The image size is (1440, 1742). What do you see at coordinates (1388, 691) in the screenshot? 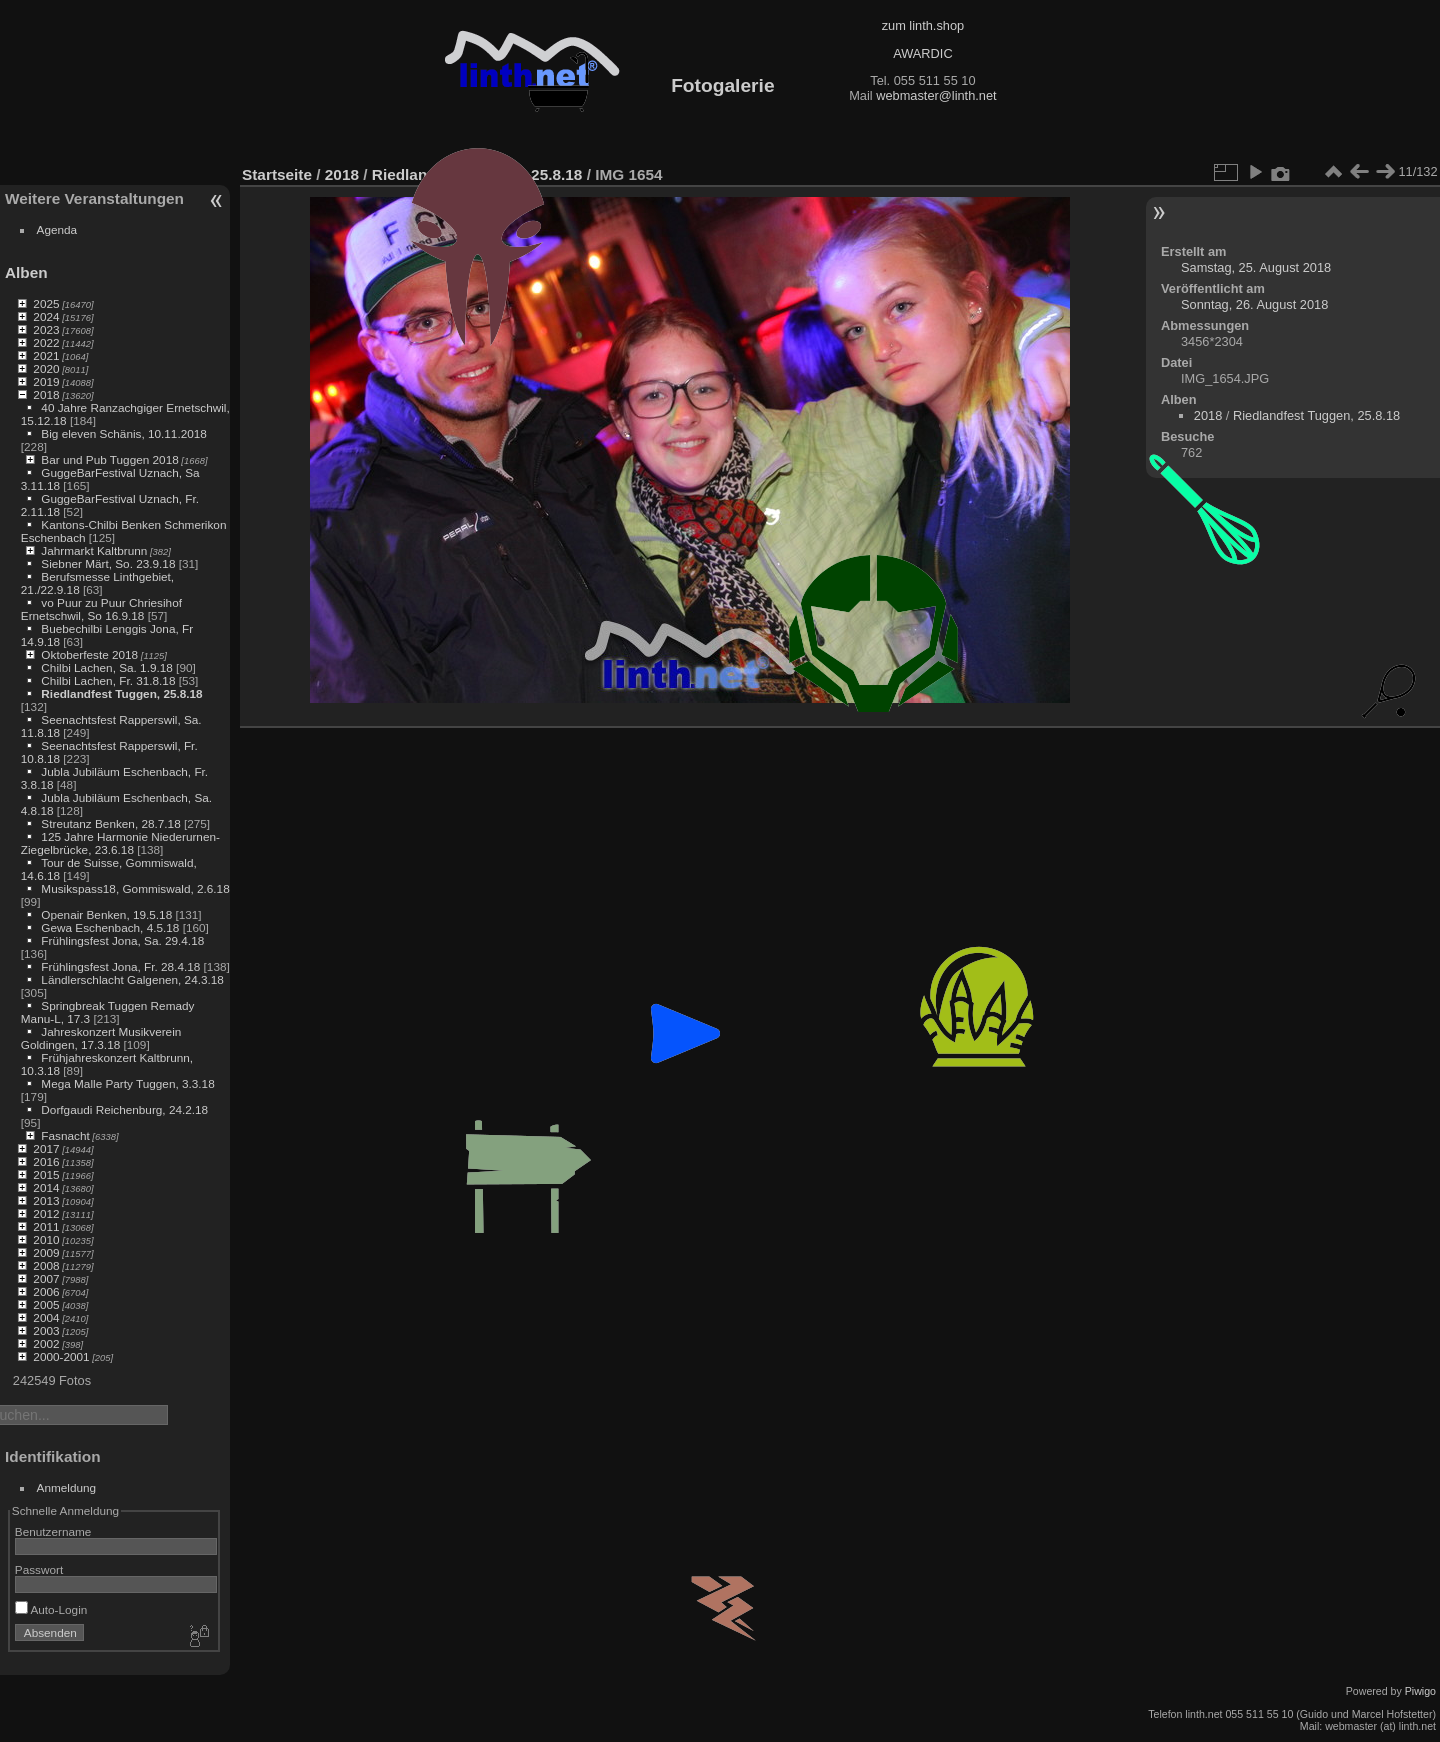
I see `access tennis or racket sports games` at bounding box center [1388, 691].